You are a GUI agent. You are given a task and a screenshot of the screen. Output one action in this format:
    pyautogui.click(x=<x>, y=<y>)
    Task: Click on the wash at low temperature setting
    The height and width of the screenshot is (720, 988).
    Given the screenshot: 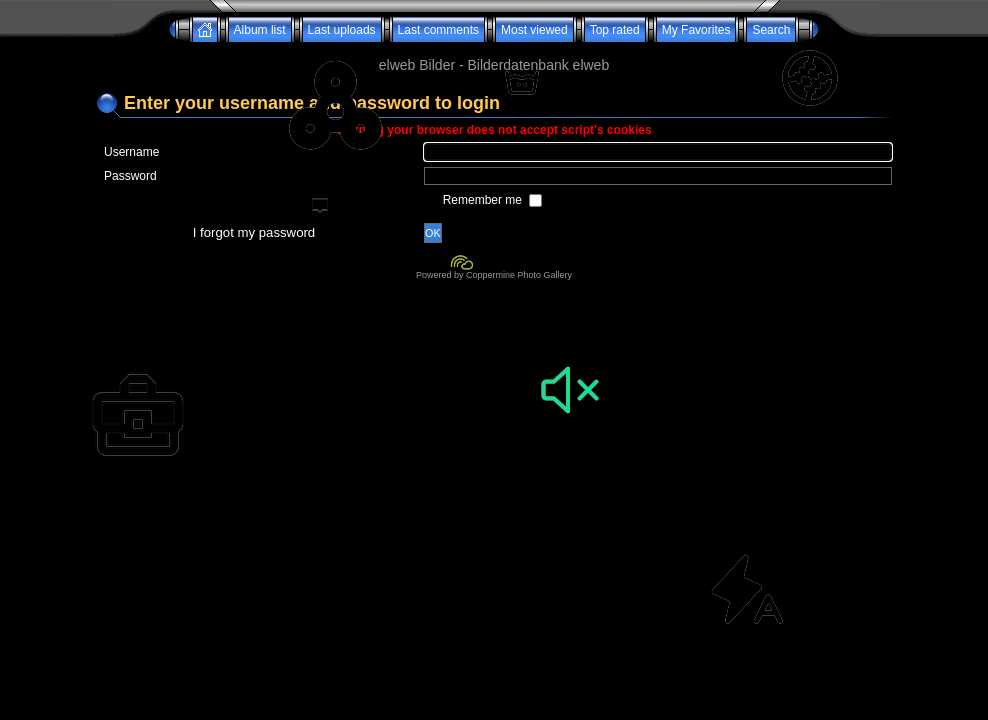 What is the action you would take?
    pyautogui.click(x=522, y=83)
    